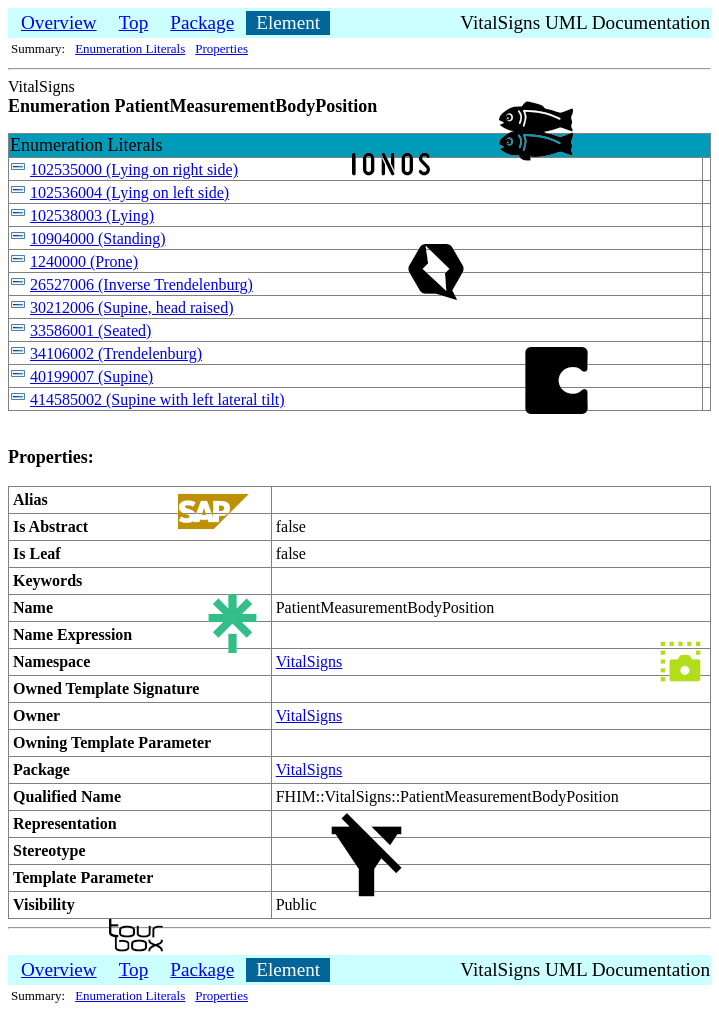 The width and height of the screenshot is (719, 1015). What do you see at coordinates (213, 511) in the screenshot?
I see `SAP enterprise software logo` at bounding box center [213, 511].